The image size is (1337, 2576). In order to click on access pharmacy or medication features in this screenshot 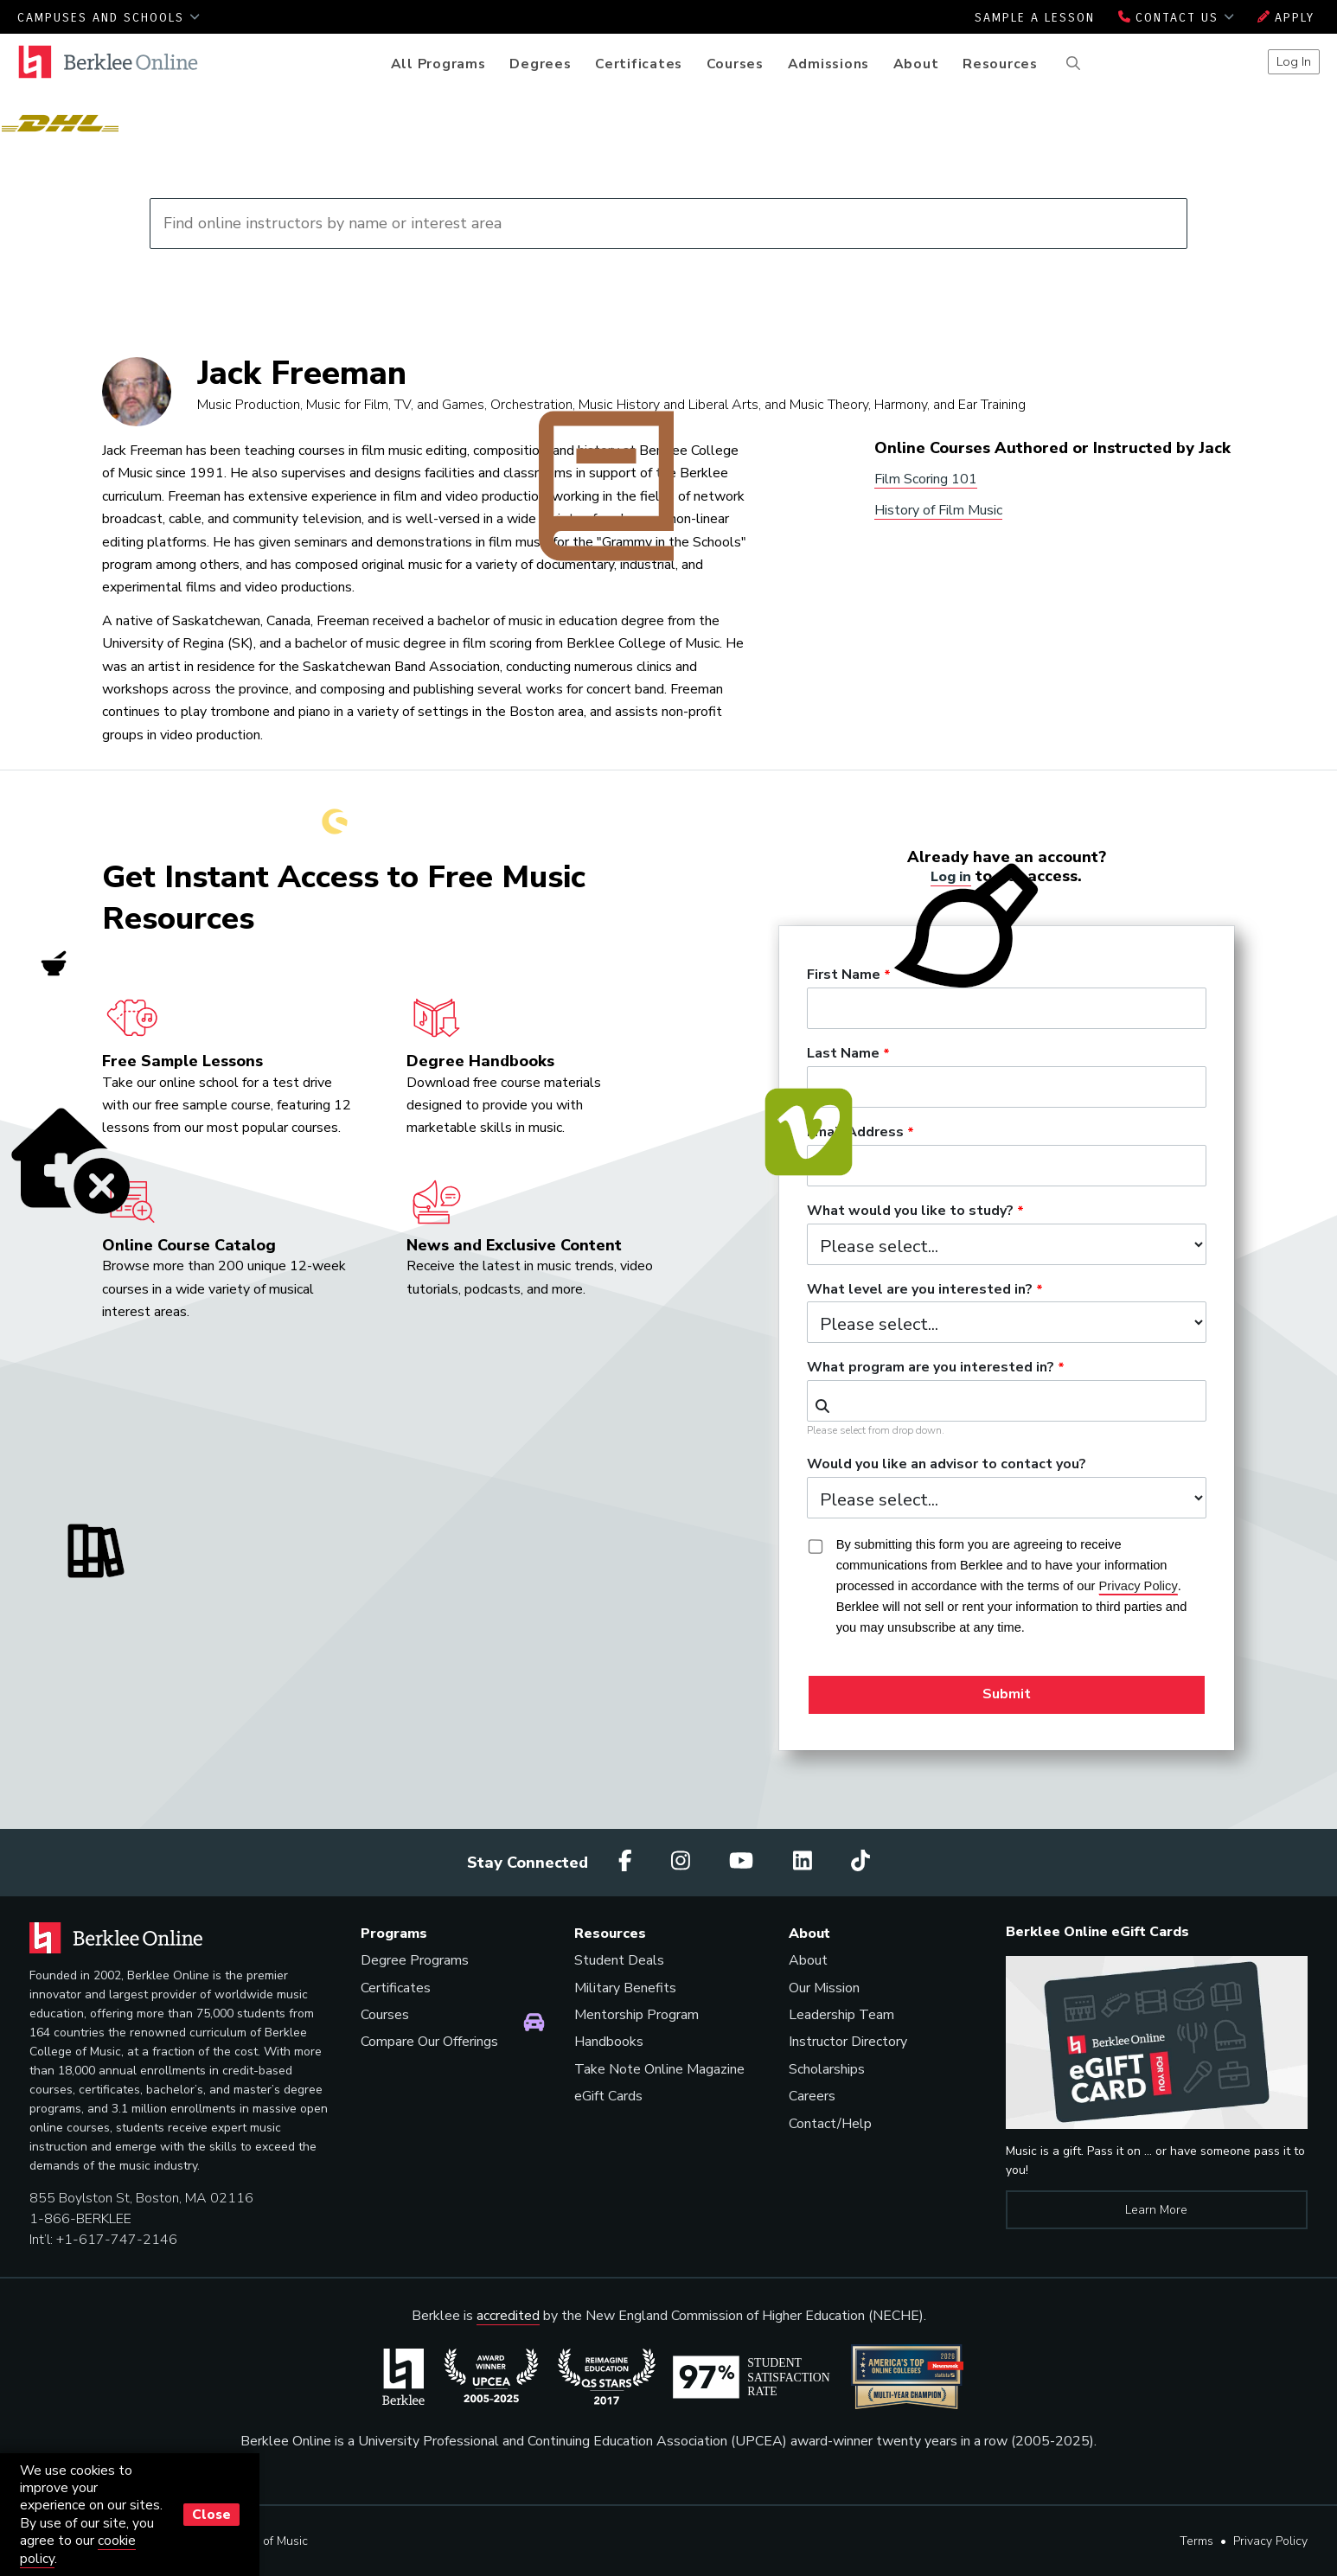, I will do `click(54, 963)`.